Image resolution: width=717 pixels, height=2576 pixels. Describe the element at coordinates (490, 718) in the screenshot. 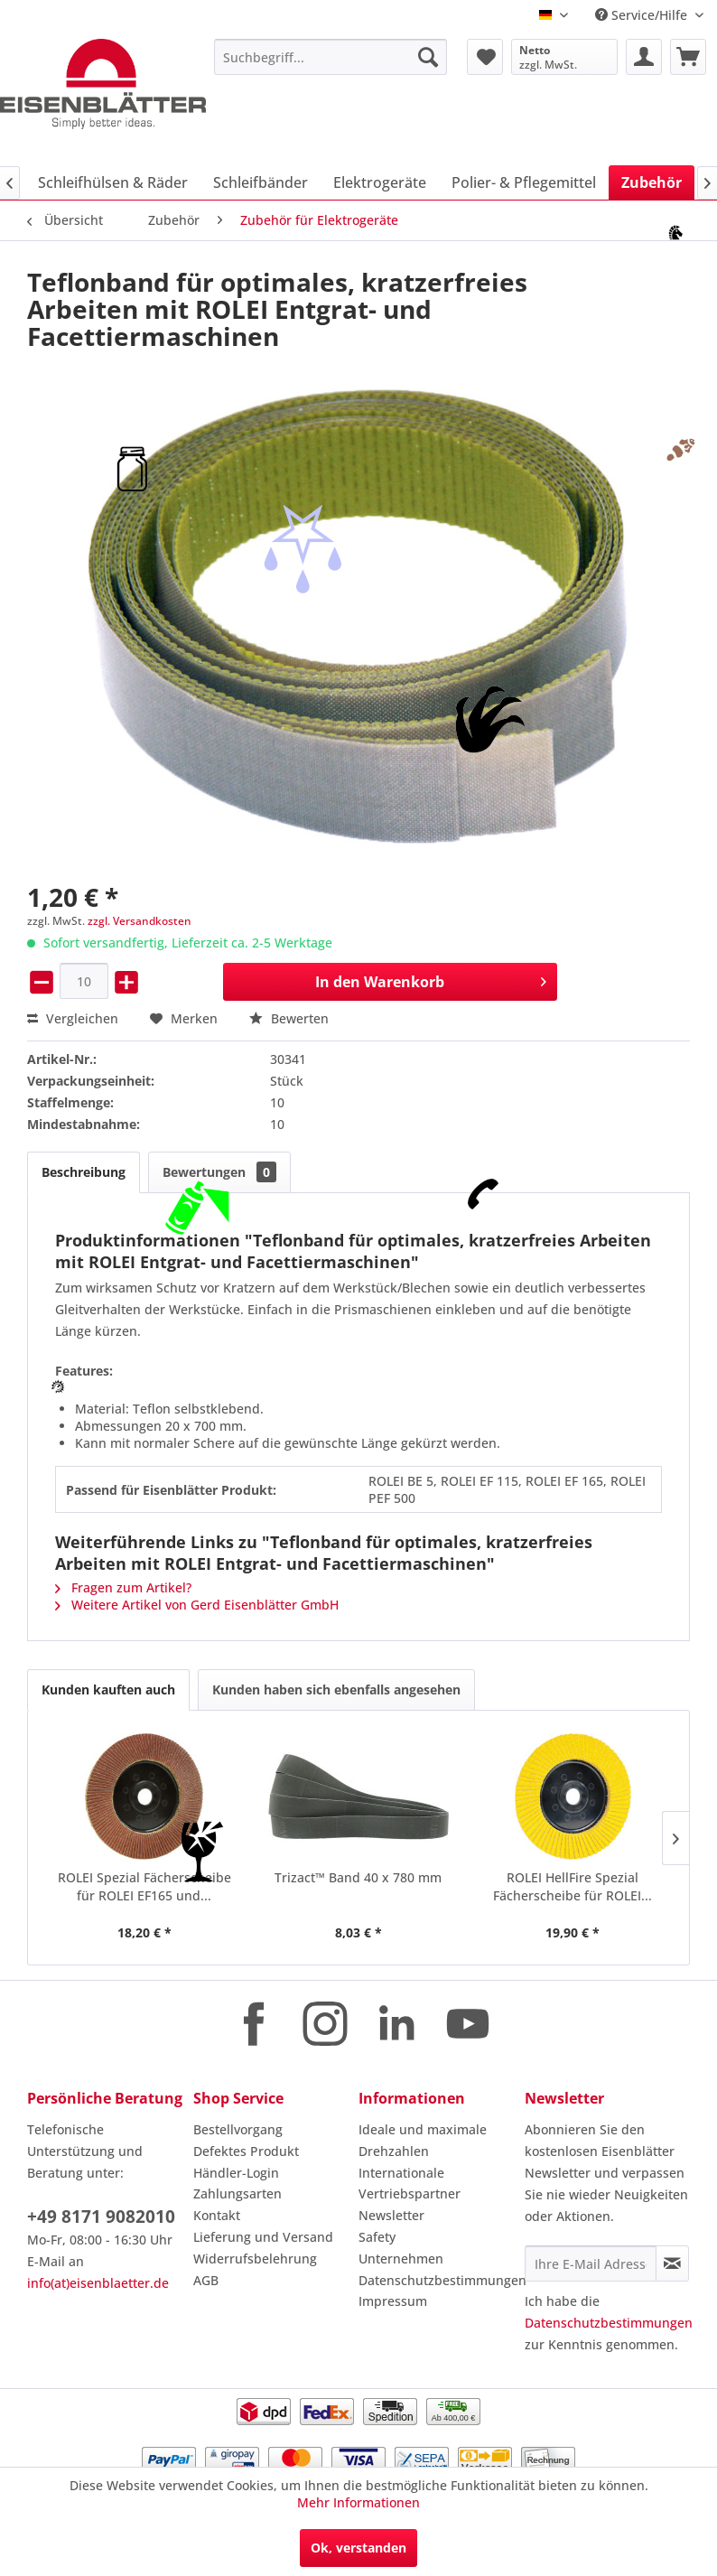

I see `enemy grab or grapple attack in a game` at that location.